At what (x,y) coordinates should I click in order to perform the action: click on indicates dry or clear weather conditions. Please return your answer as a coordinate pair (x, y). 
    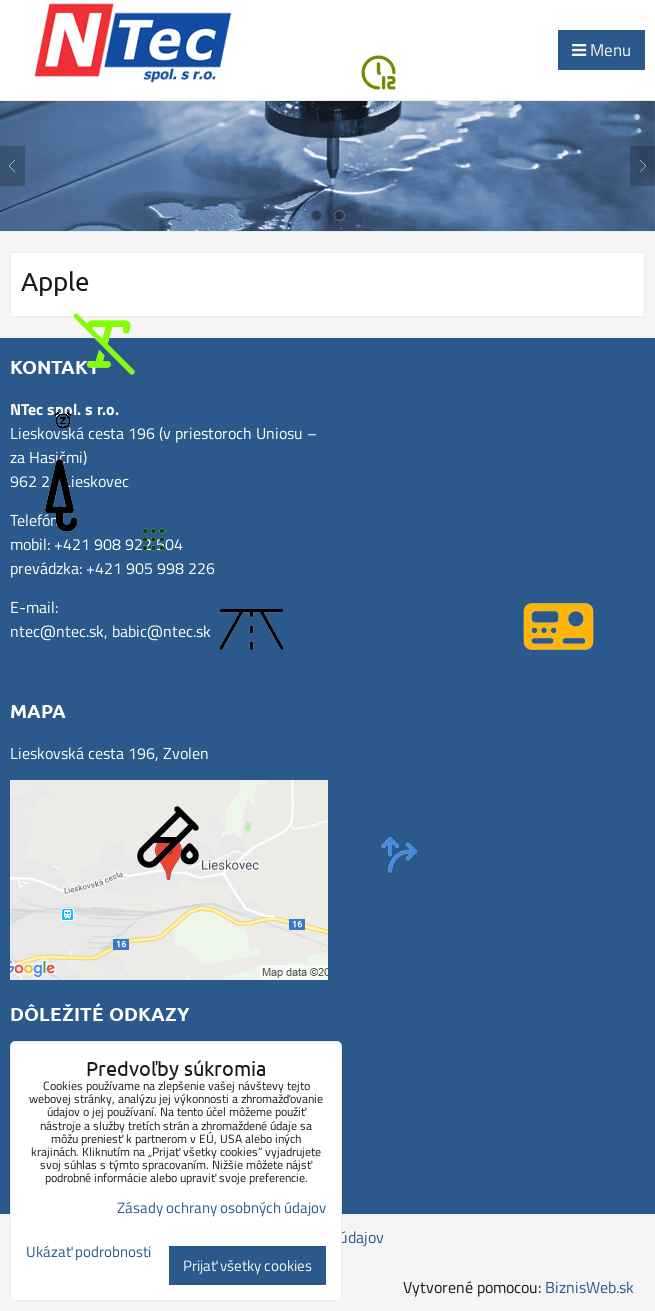
    Looking at the image, I should click on (59, 495).